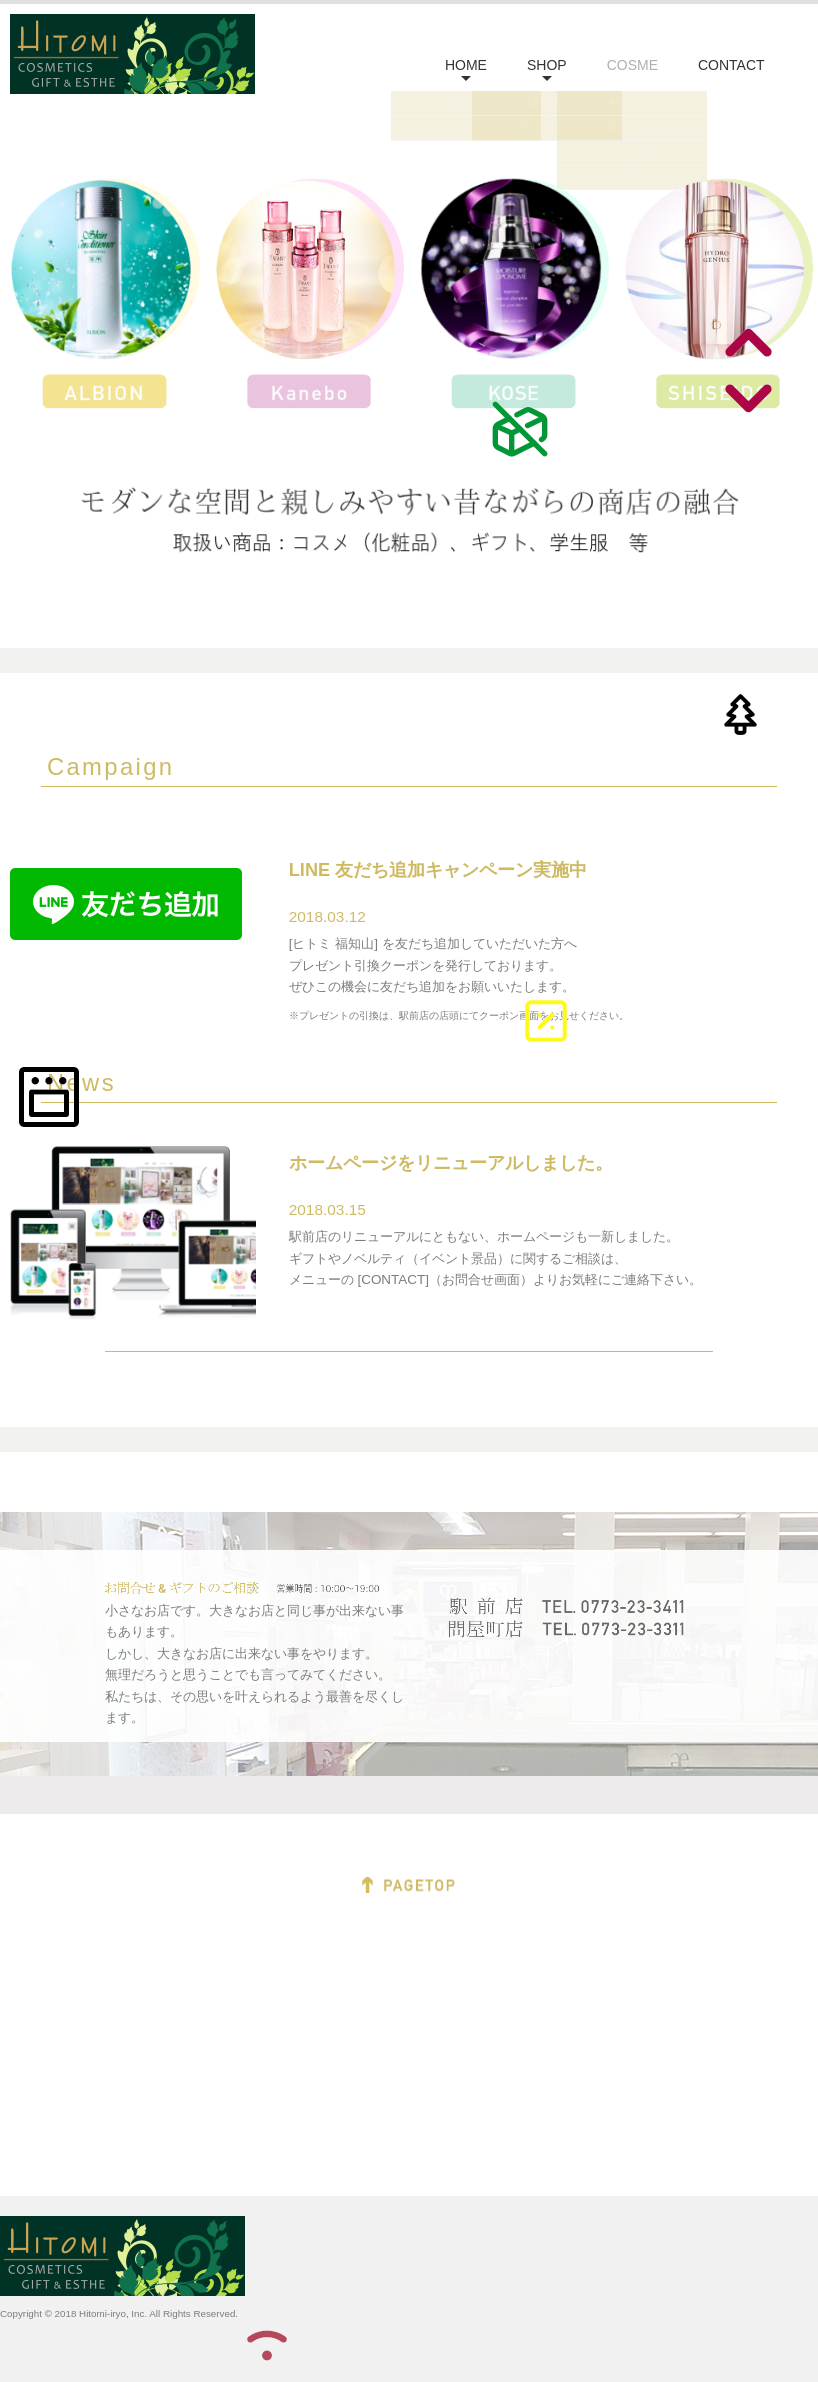 Image resolution: width=818 pixels, height=2382 pixels. I want to click on expand or collapse a dropdown menu, so click(748, 370).